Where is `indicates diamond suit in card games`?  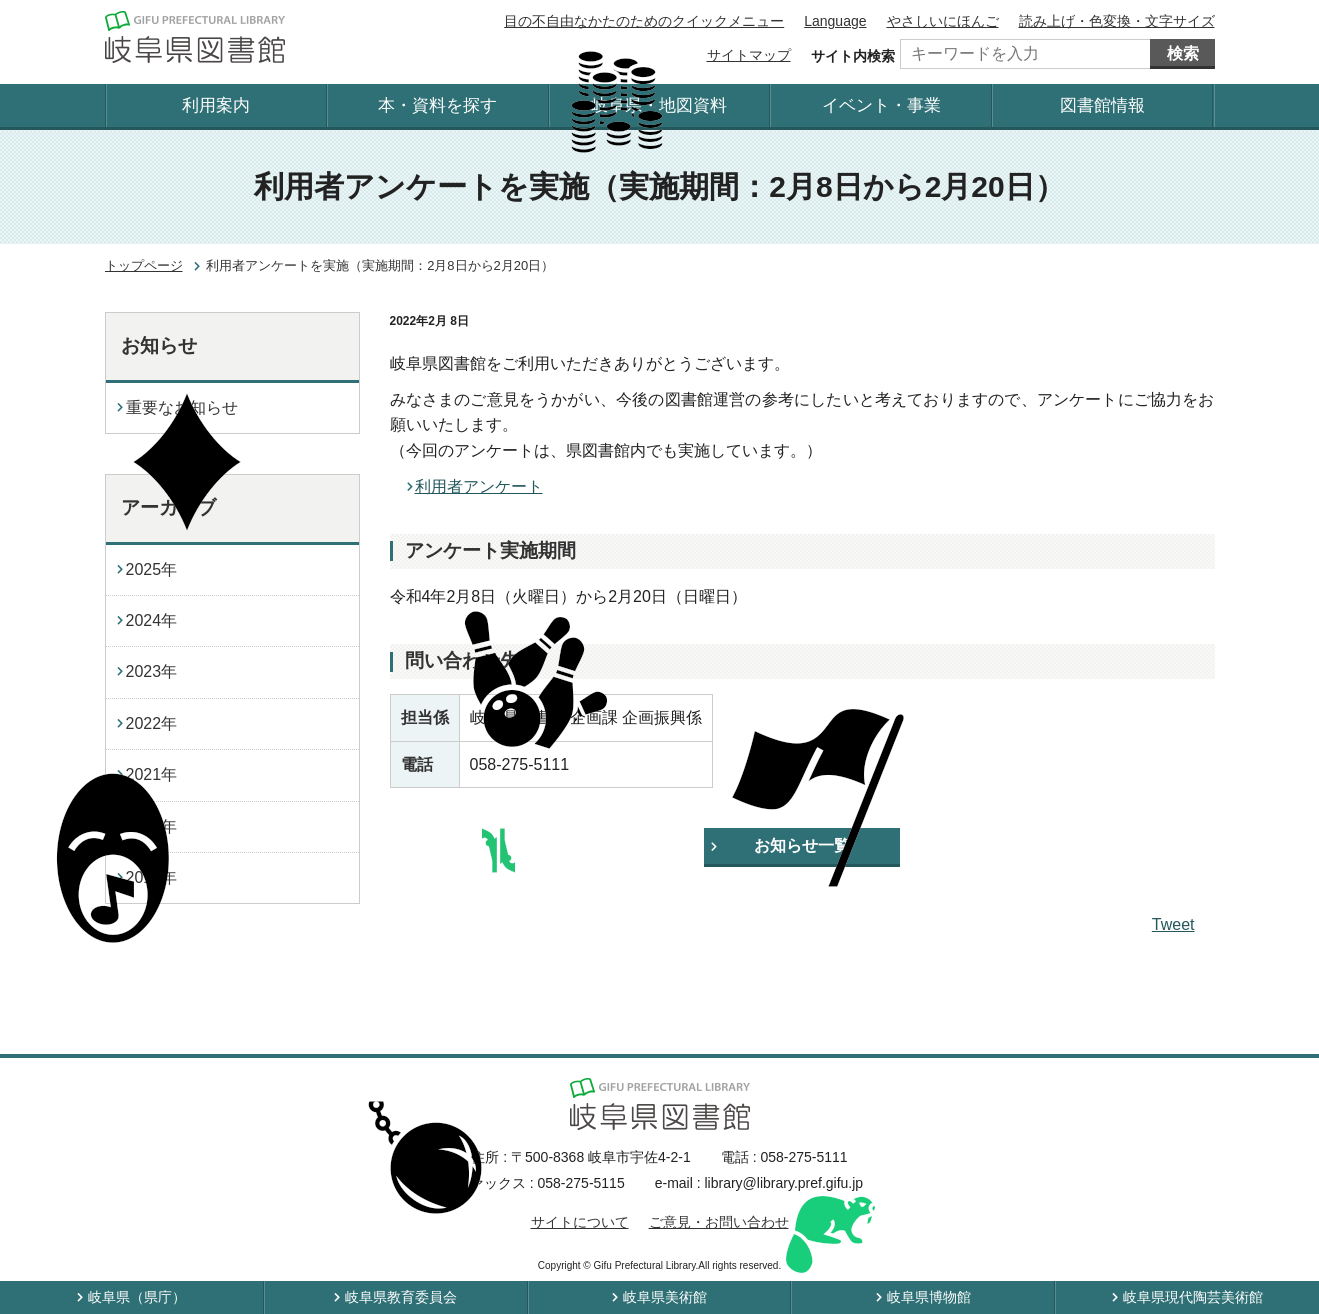
indicates diamond suit in card games is located at coordinates (187, 462).